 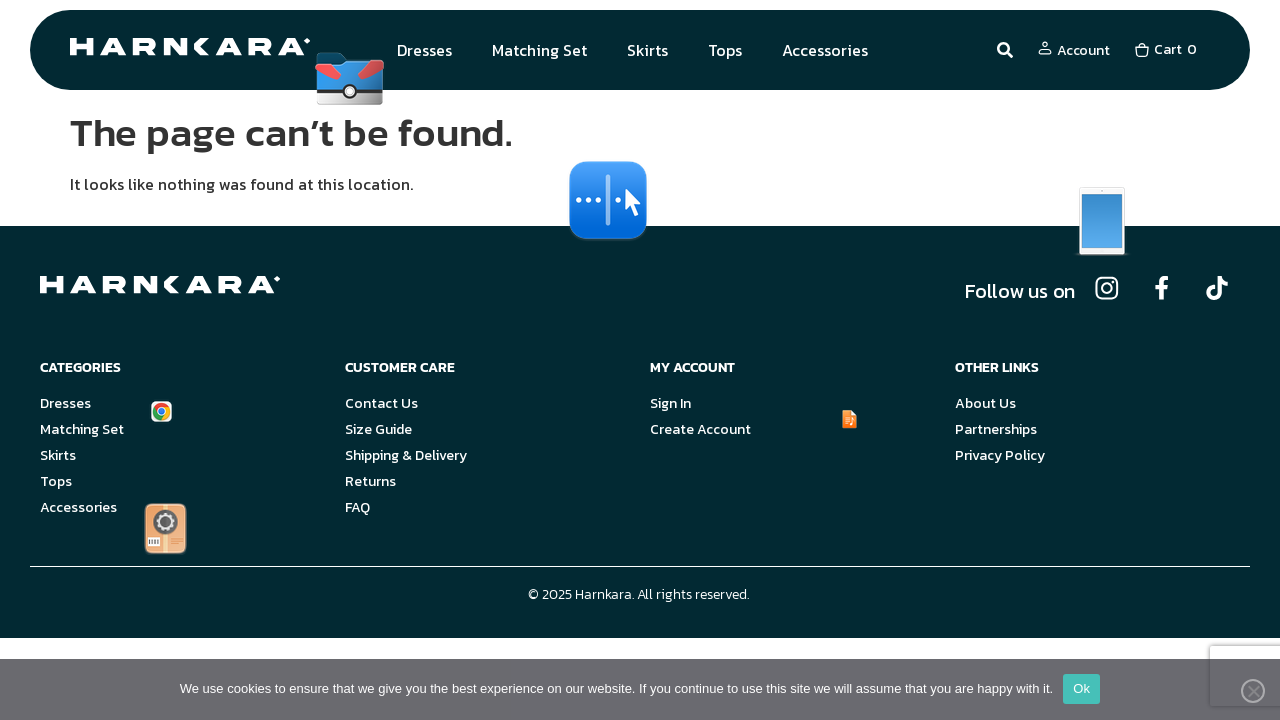 I want to click on mp3 playlist file type indicator, so click(x=849, y=419).